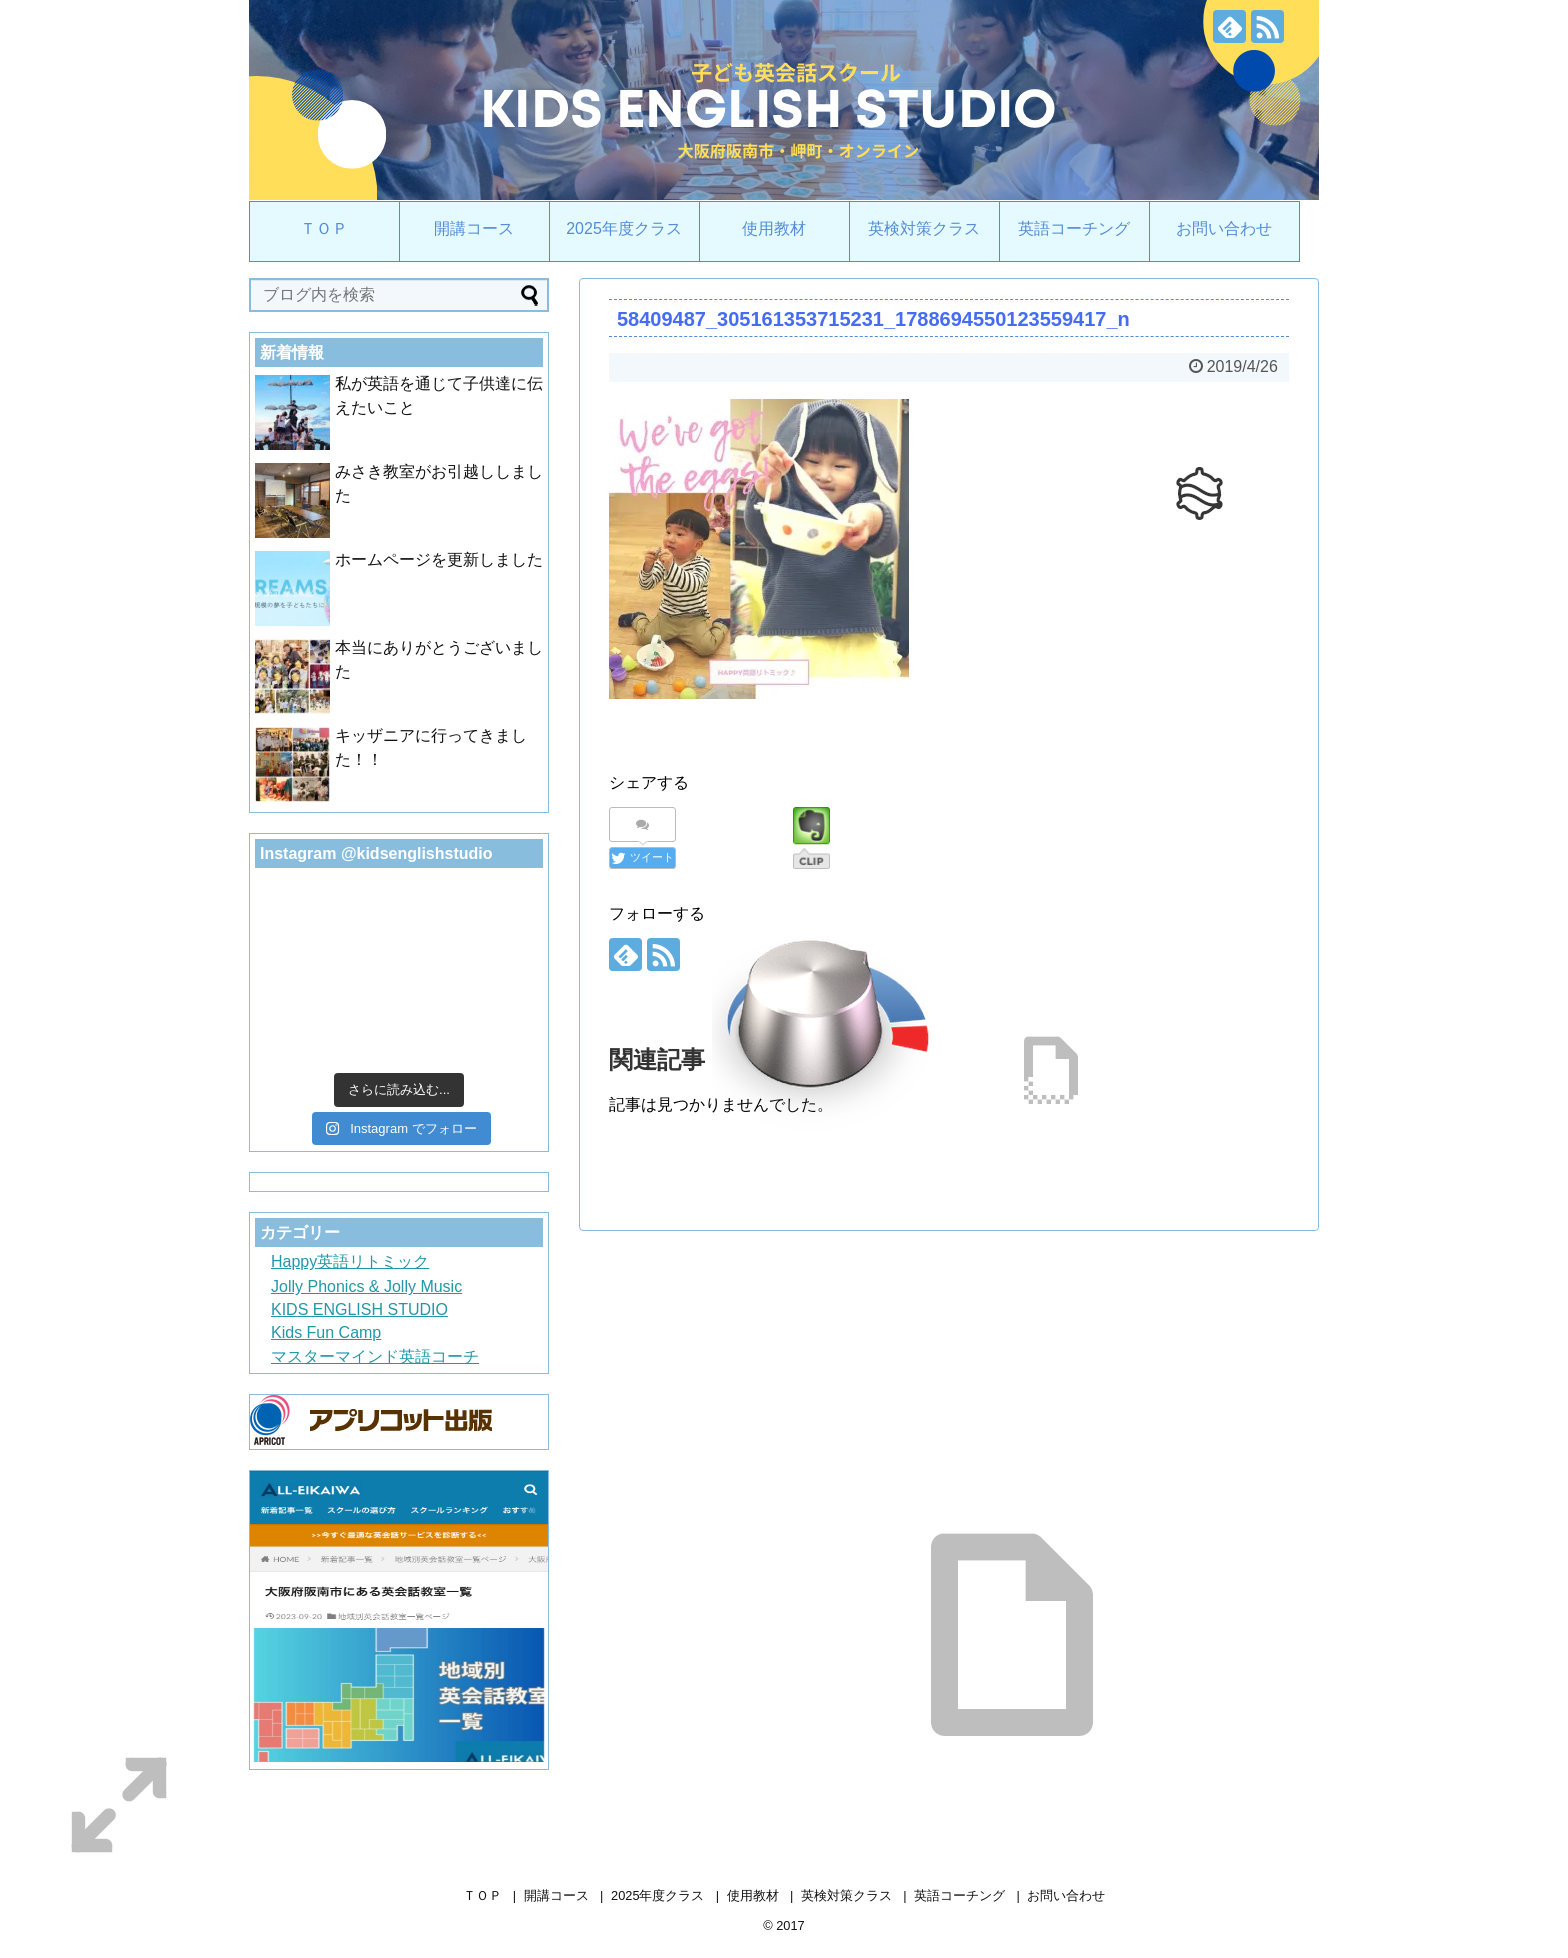 This screenshot has width=1568, height=1958. Describe the element at coordinates (825, 1016) in the screenshot. I see `adjust system audio volume` at that location.